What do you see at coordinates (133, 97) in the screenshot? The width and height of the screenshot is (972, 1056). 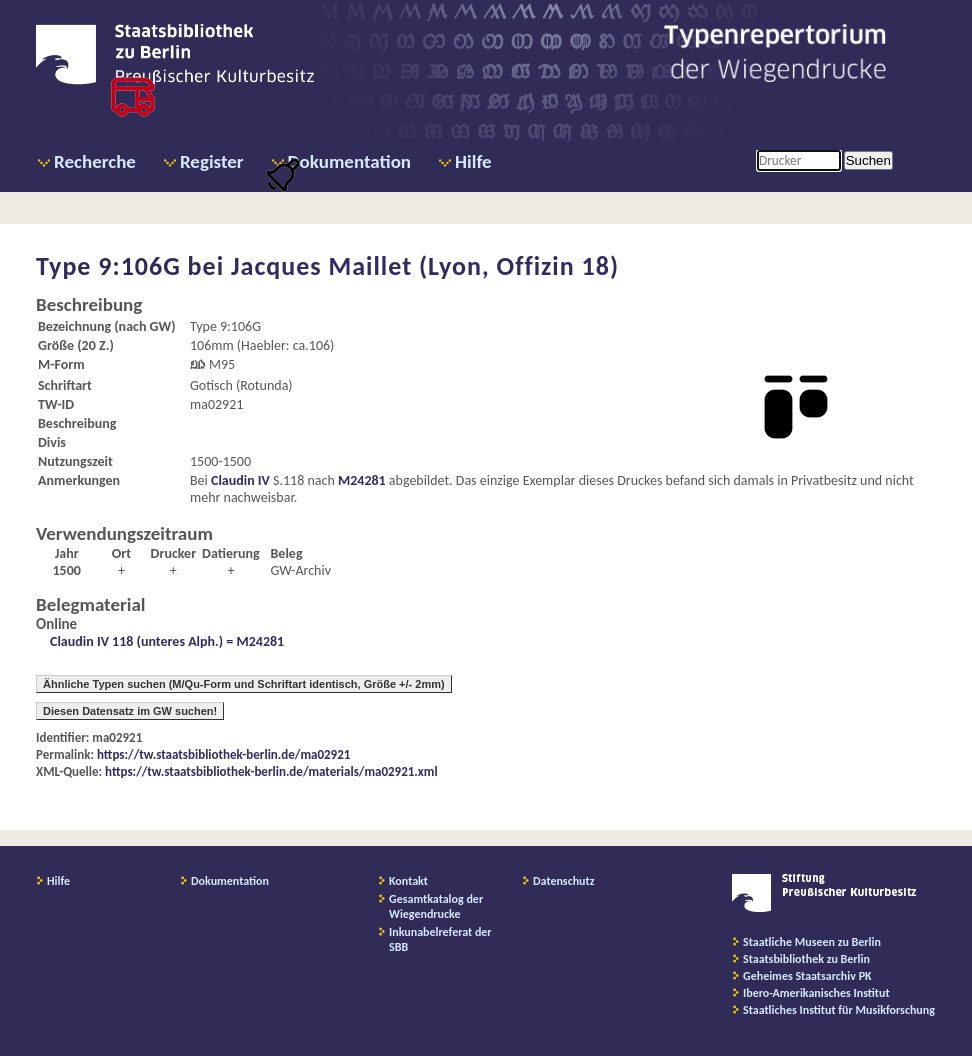 I see `browse camper or RV rentals` at bounding box center [133, 97].